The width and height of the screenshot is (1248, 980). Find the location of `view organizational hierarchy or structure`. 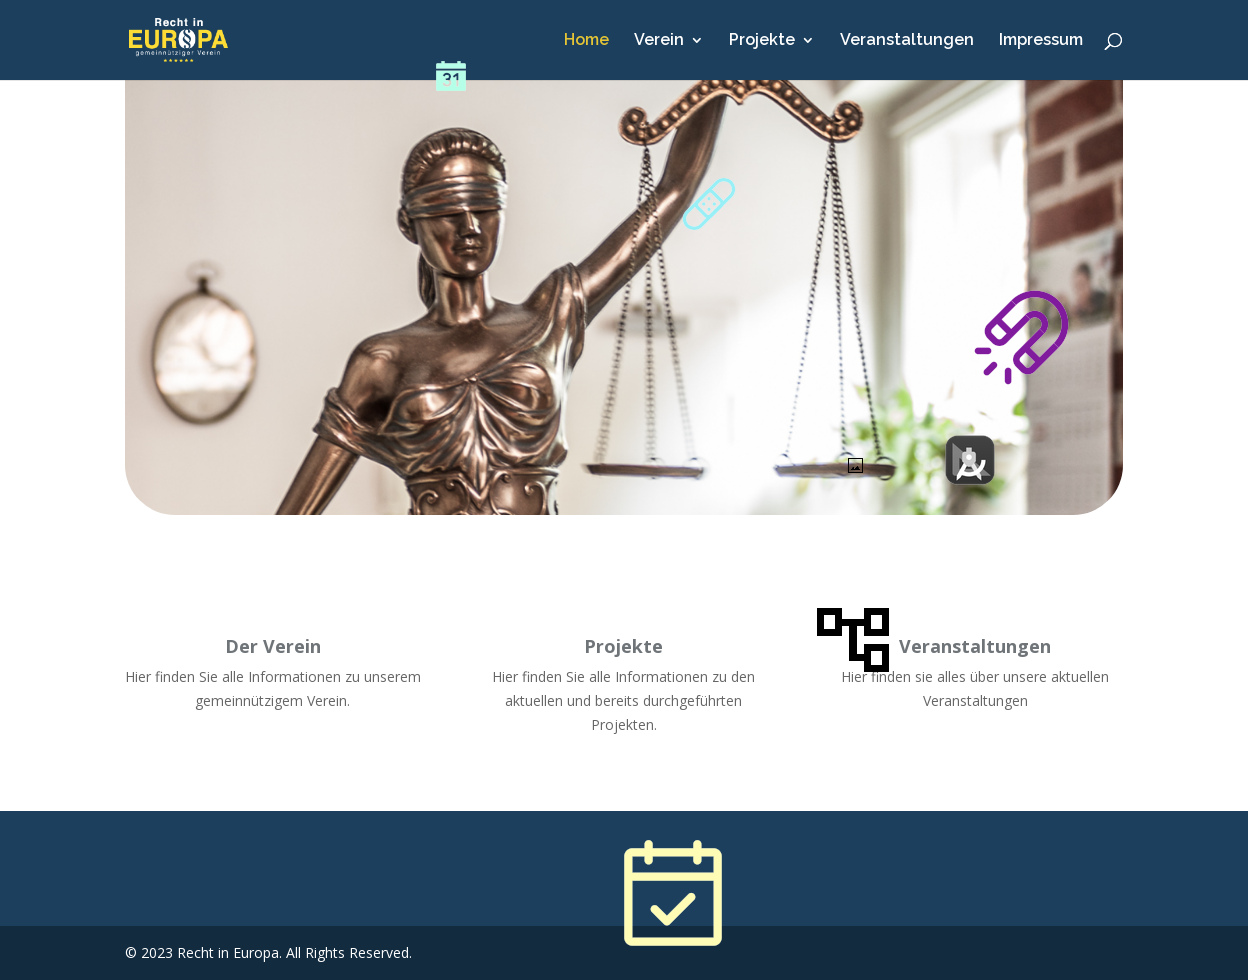

view organizational hierarchy or structure is located at coordinates (853, 640).